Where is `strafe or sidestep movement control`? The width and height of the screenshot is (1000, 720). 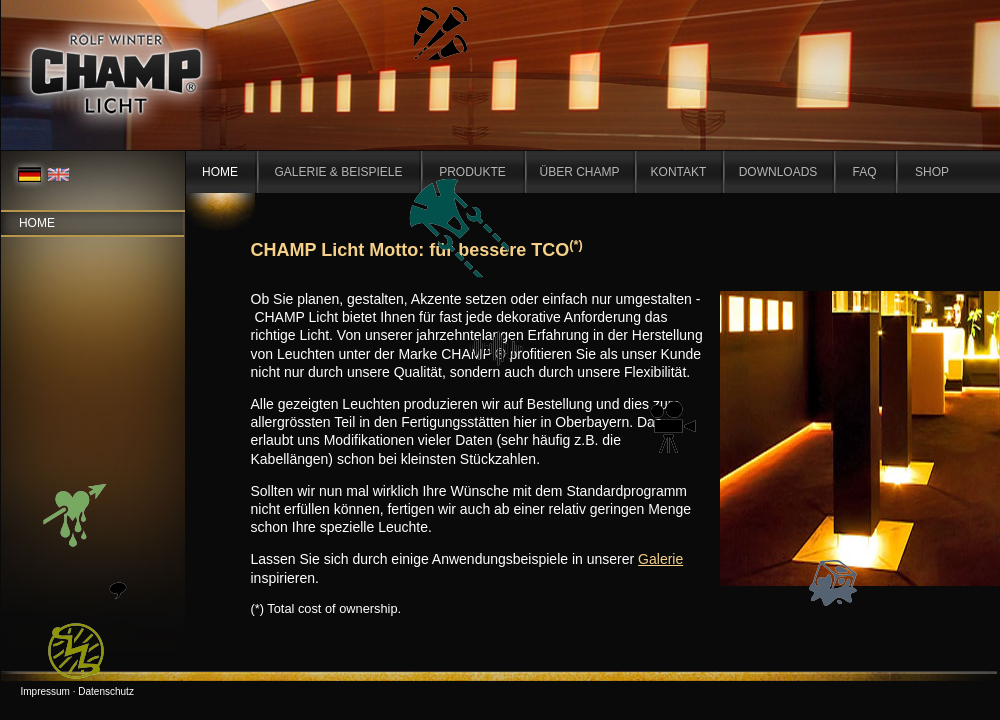 strafe or sidestep movement control is located at coordinates (461, 228).